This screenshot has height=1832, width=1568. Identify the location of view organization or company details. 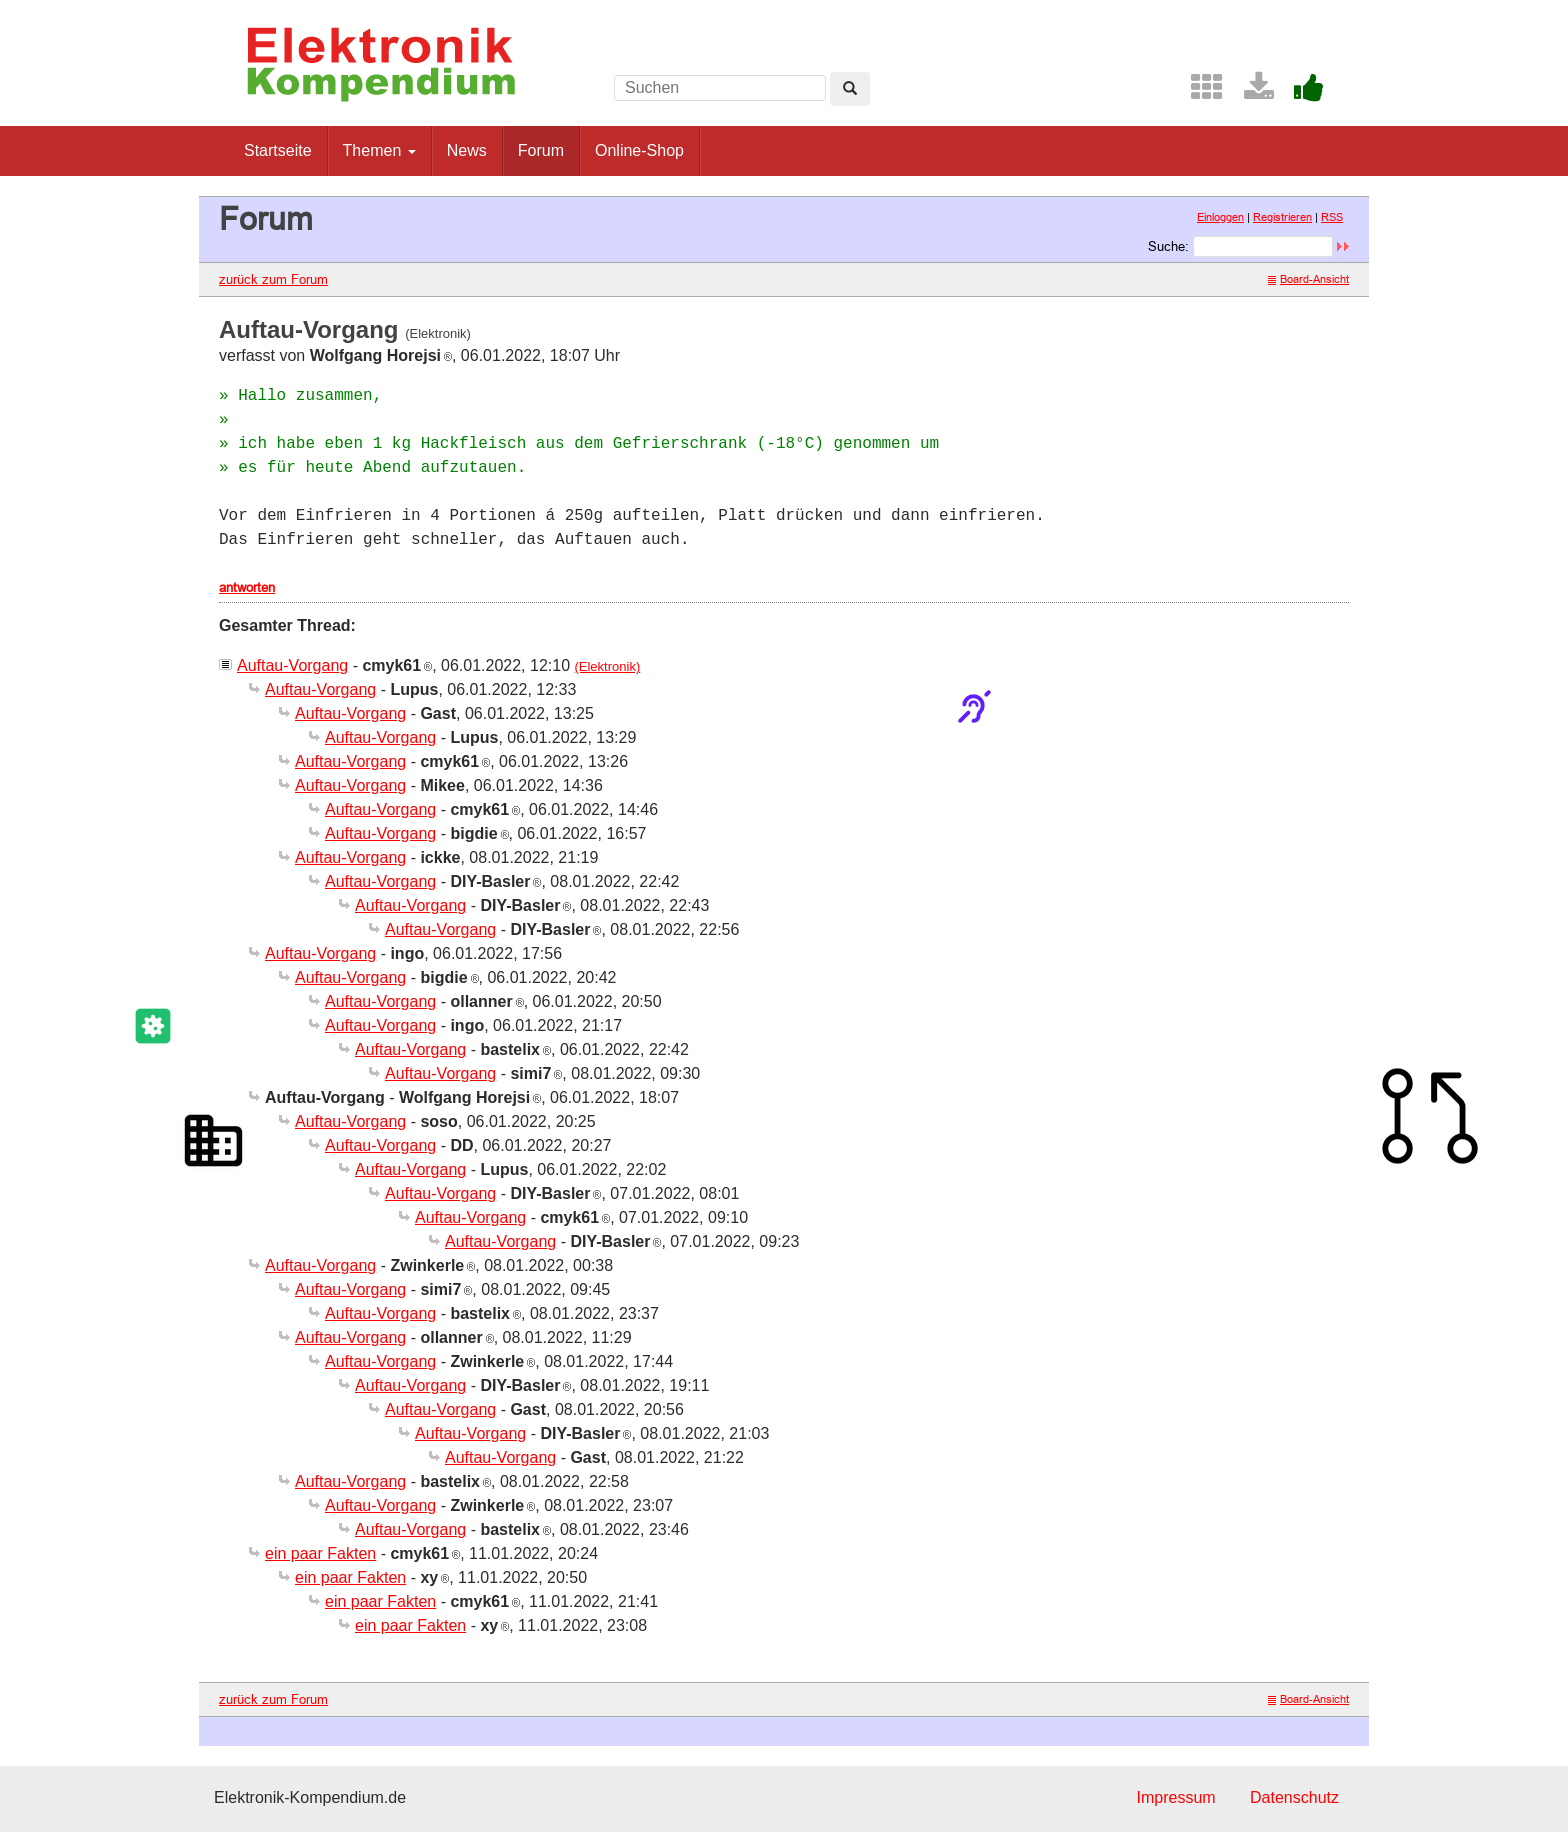
(213, 1140).